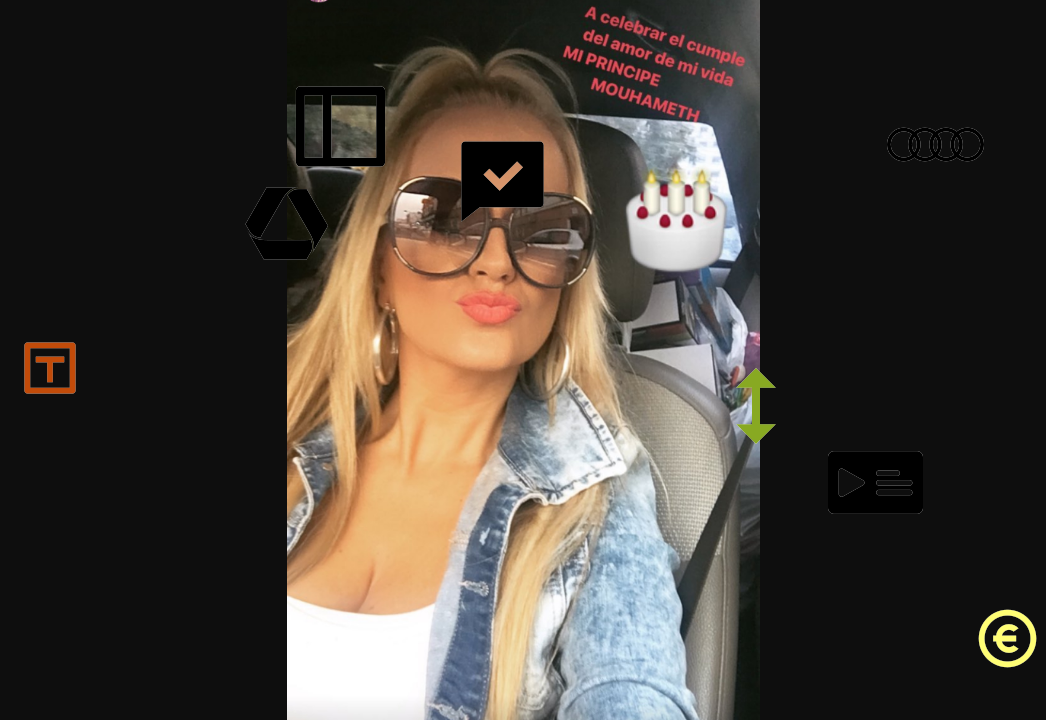 The height and width of the screenshot is (720, 1046). I want to click on insert a text box element, so click(50, 368).